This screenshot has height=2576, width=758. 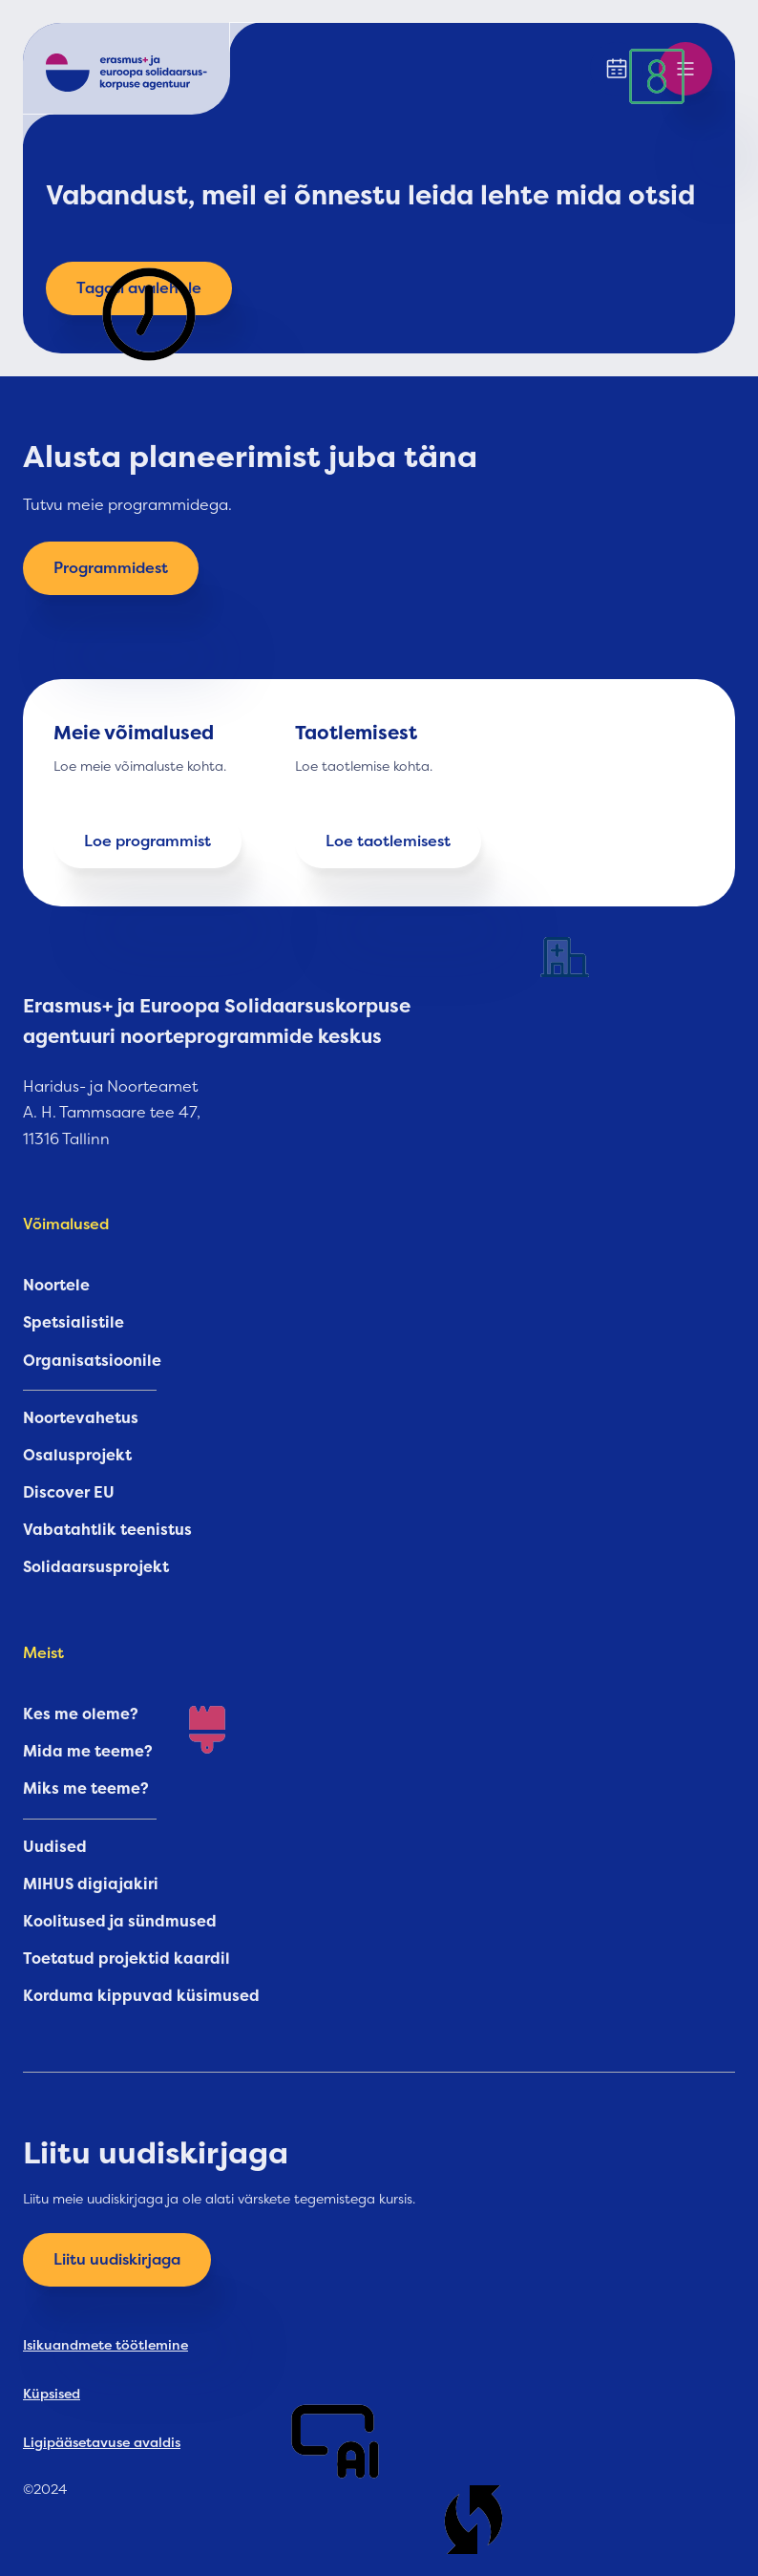 What do you see at coordinates (207, 1730) in the screenshot?
I see `access painting or drawing tools` at bounding box center [207, 1730].